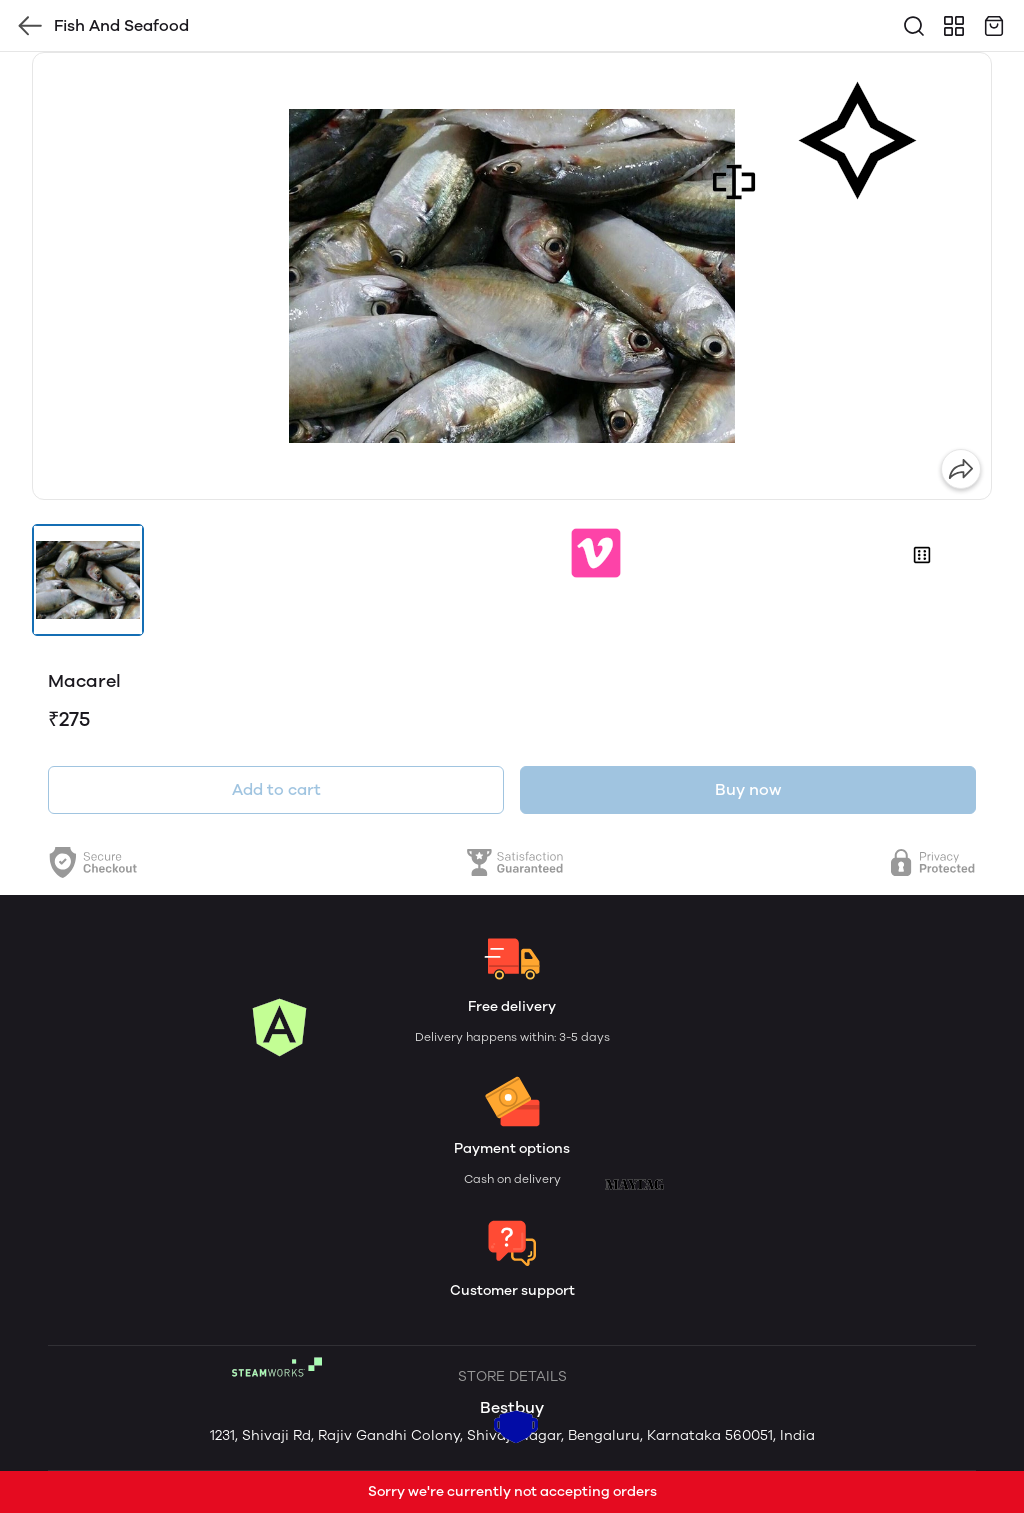 Image resolution: width=1024 pixels, height=1513 pixels. I want to click on maytag brand logo, so click(634, 1184).